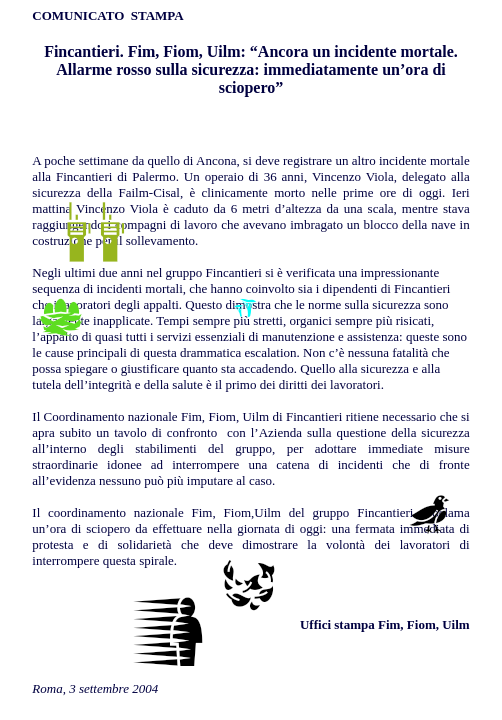 The image size is (502, 720). What do you see at coordinates (168, 632) in the screenshot?
I see `indicates evasion or dodge ability activated` at bounding box center [168, 632].